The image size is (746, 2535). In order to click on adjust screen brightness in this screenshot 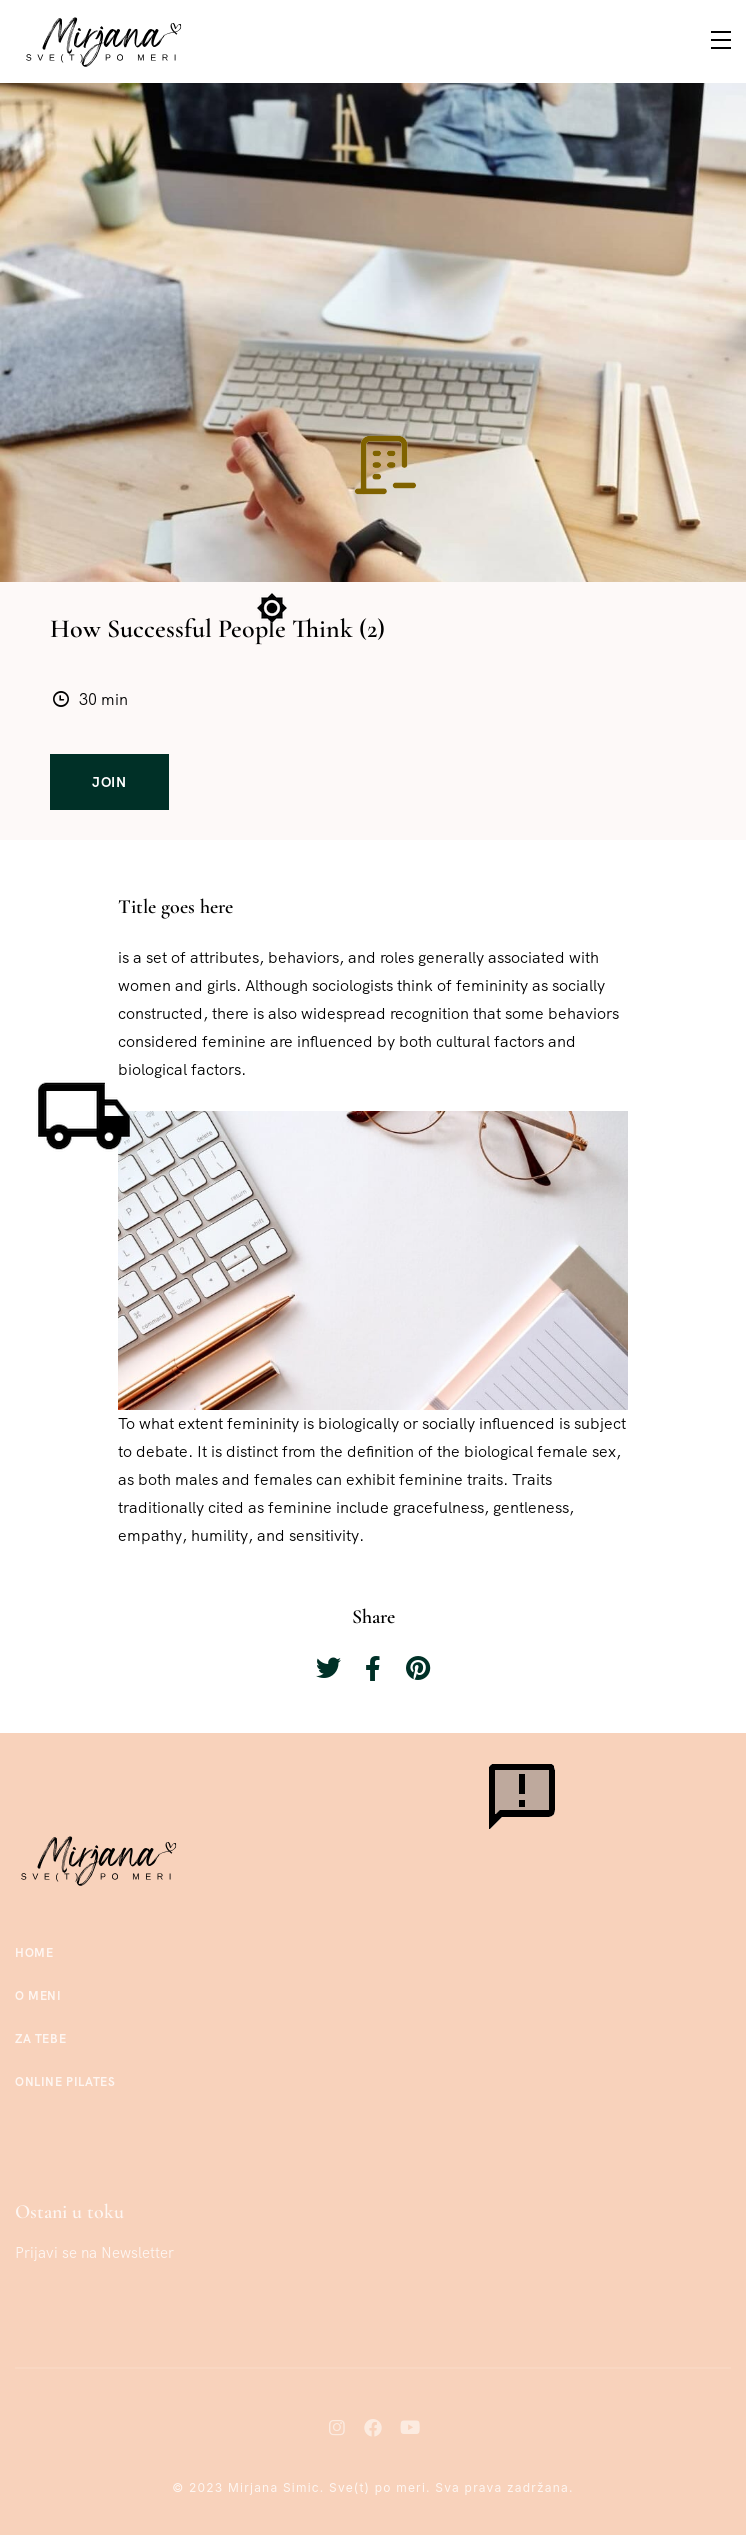, I will do `click(272, 608)`.